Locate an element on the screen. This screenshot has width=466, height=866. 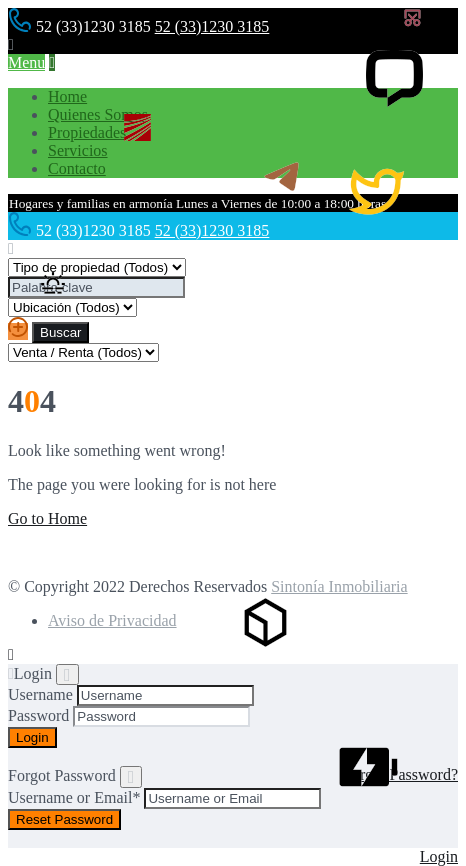
open LiveChat customer support is located at coordinates (394, 78).